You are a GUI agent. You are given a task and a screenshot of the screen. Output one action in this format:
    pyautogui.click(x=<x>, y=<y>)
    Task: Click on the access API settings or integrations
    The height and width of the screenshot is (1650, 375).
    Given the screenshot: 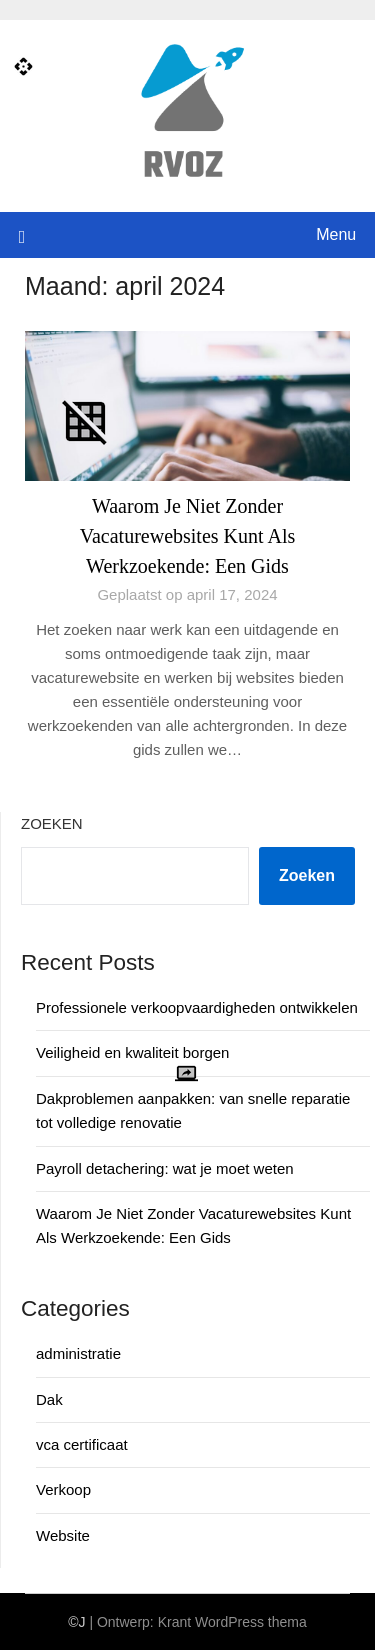 What is the action you would take?
    pyautogui.click(x=23, y=66)
    